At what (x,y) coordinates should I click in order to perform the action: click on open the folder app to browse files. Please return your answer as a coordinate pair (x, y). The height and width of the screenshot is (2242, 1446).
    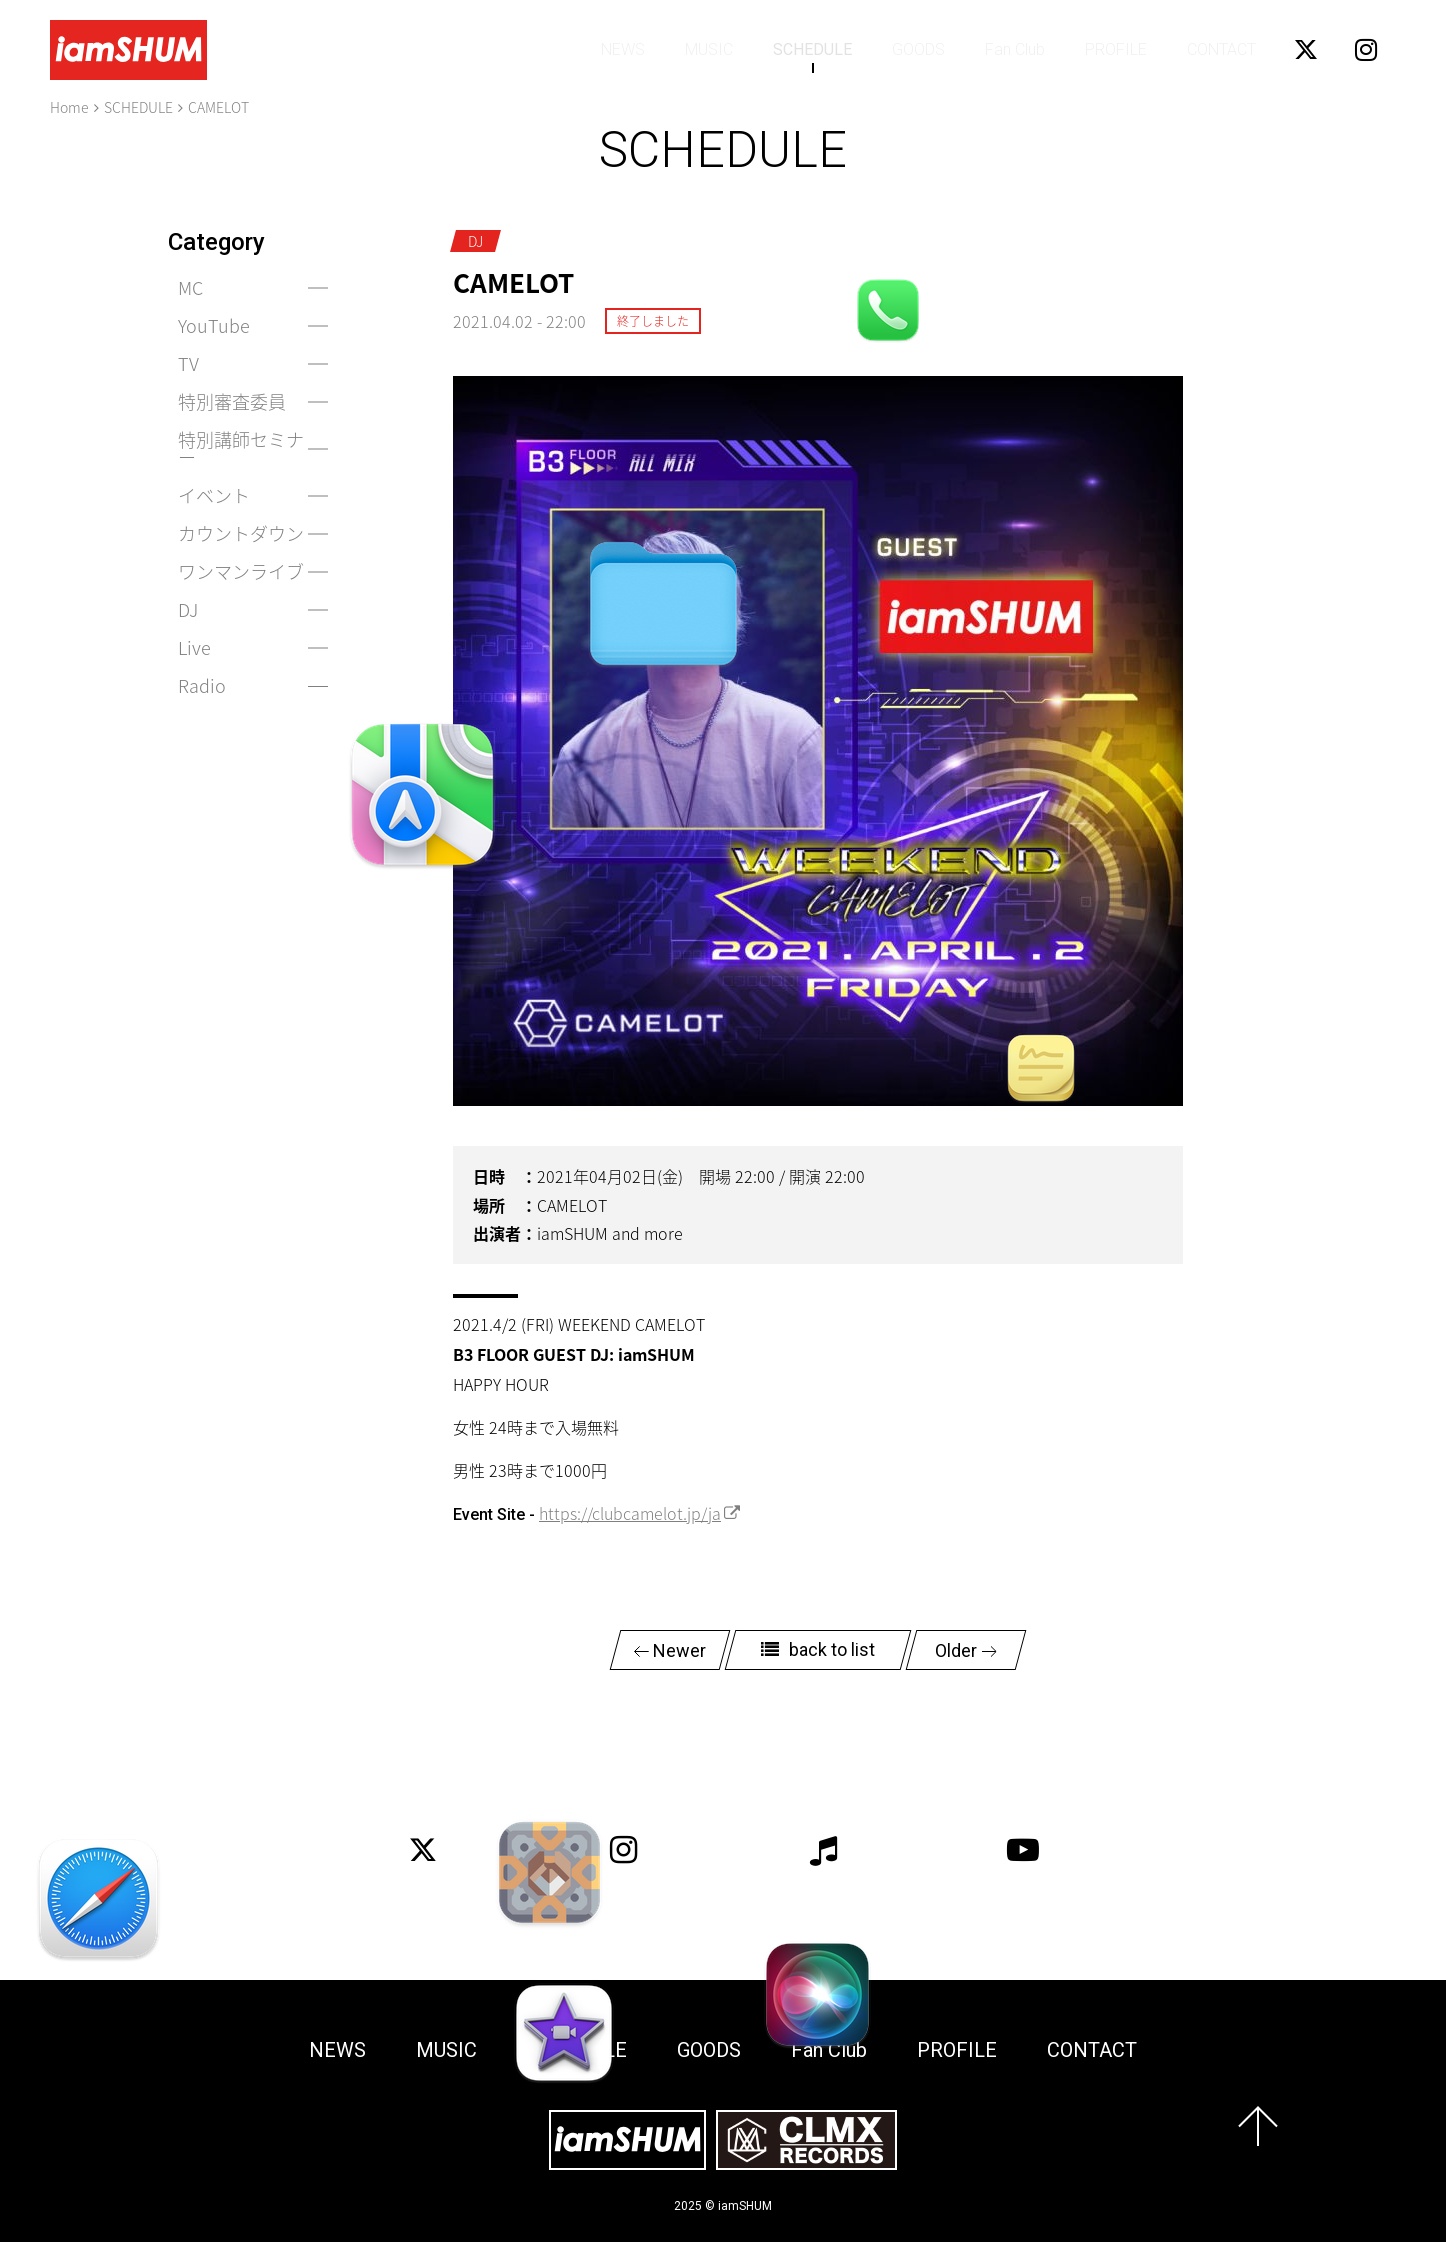
    Looking at the image, I should click on (663, 602).